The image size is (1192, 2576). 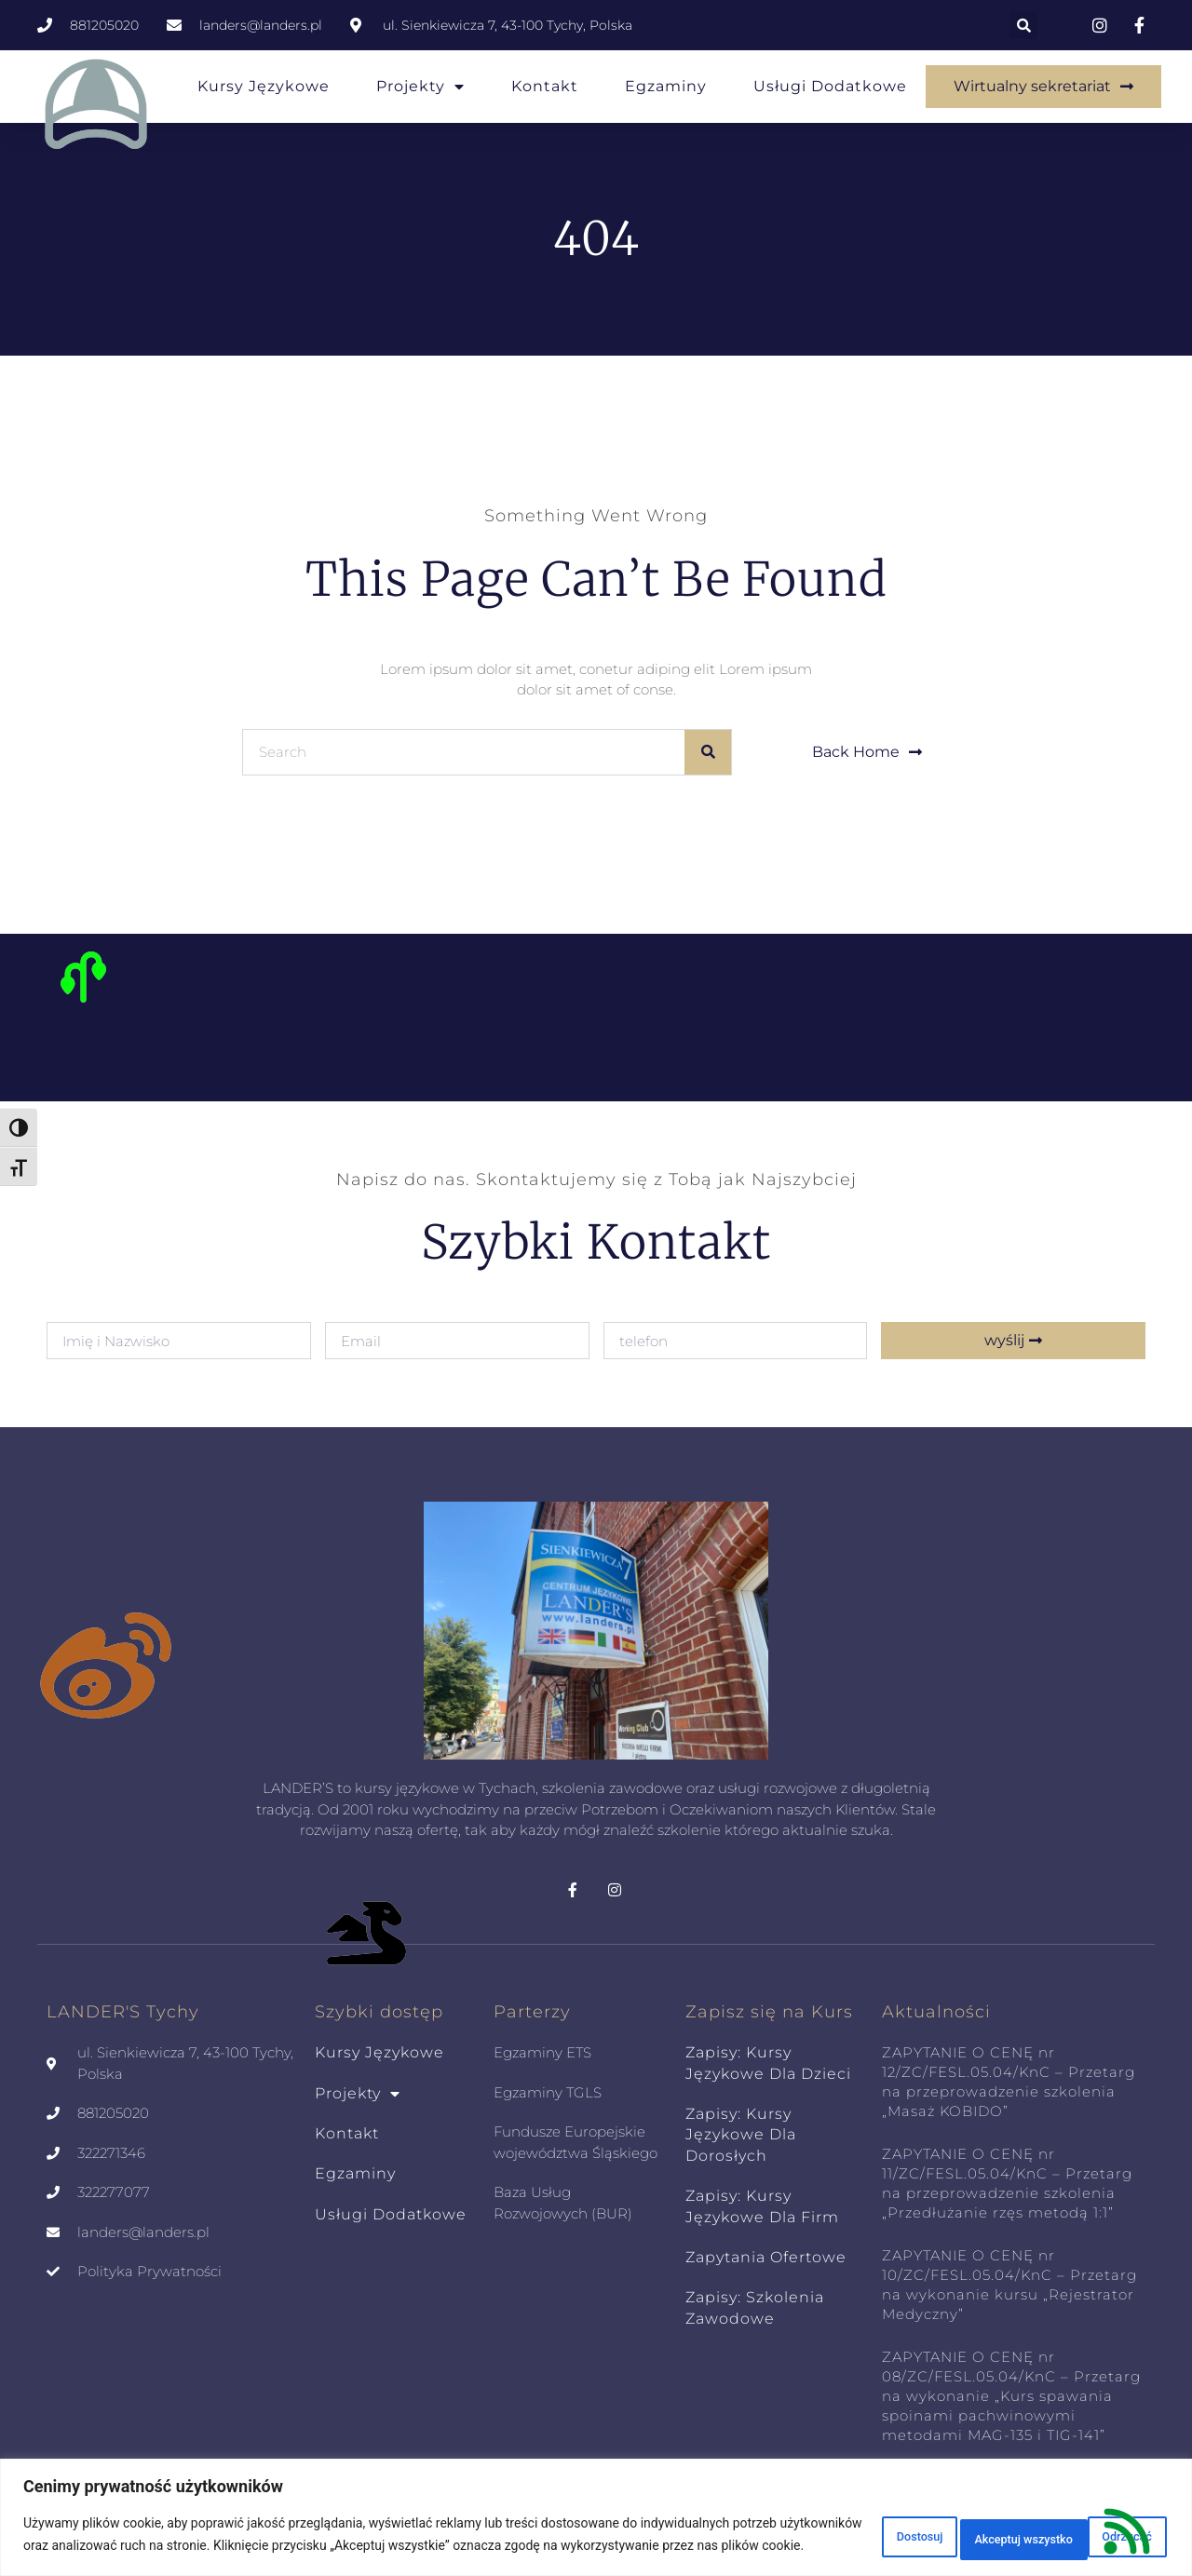 I want to click on open weibo app, so click(x=105, y=1669).